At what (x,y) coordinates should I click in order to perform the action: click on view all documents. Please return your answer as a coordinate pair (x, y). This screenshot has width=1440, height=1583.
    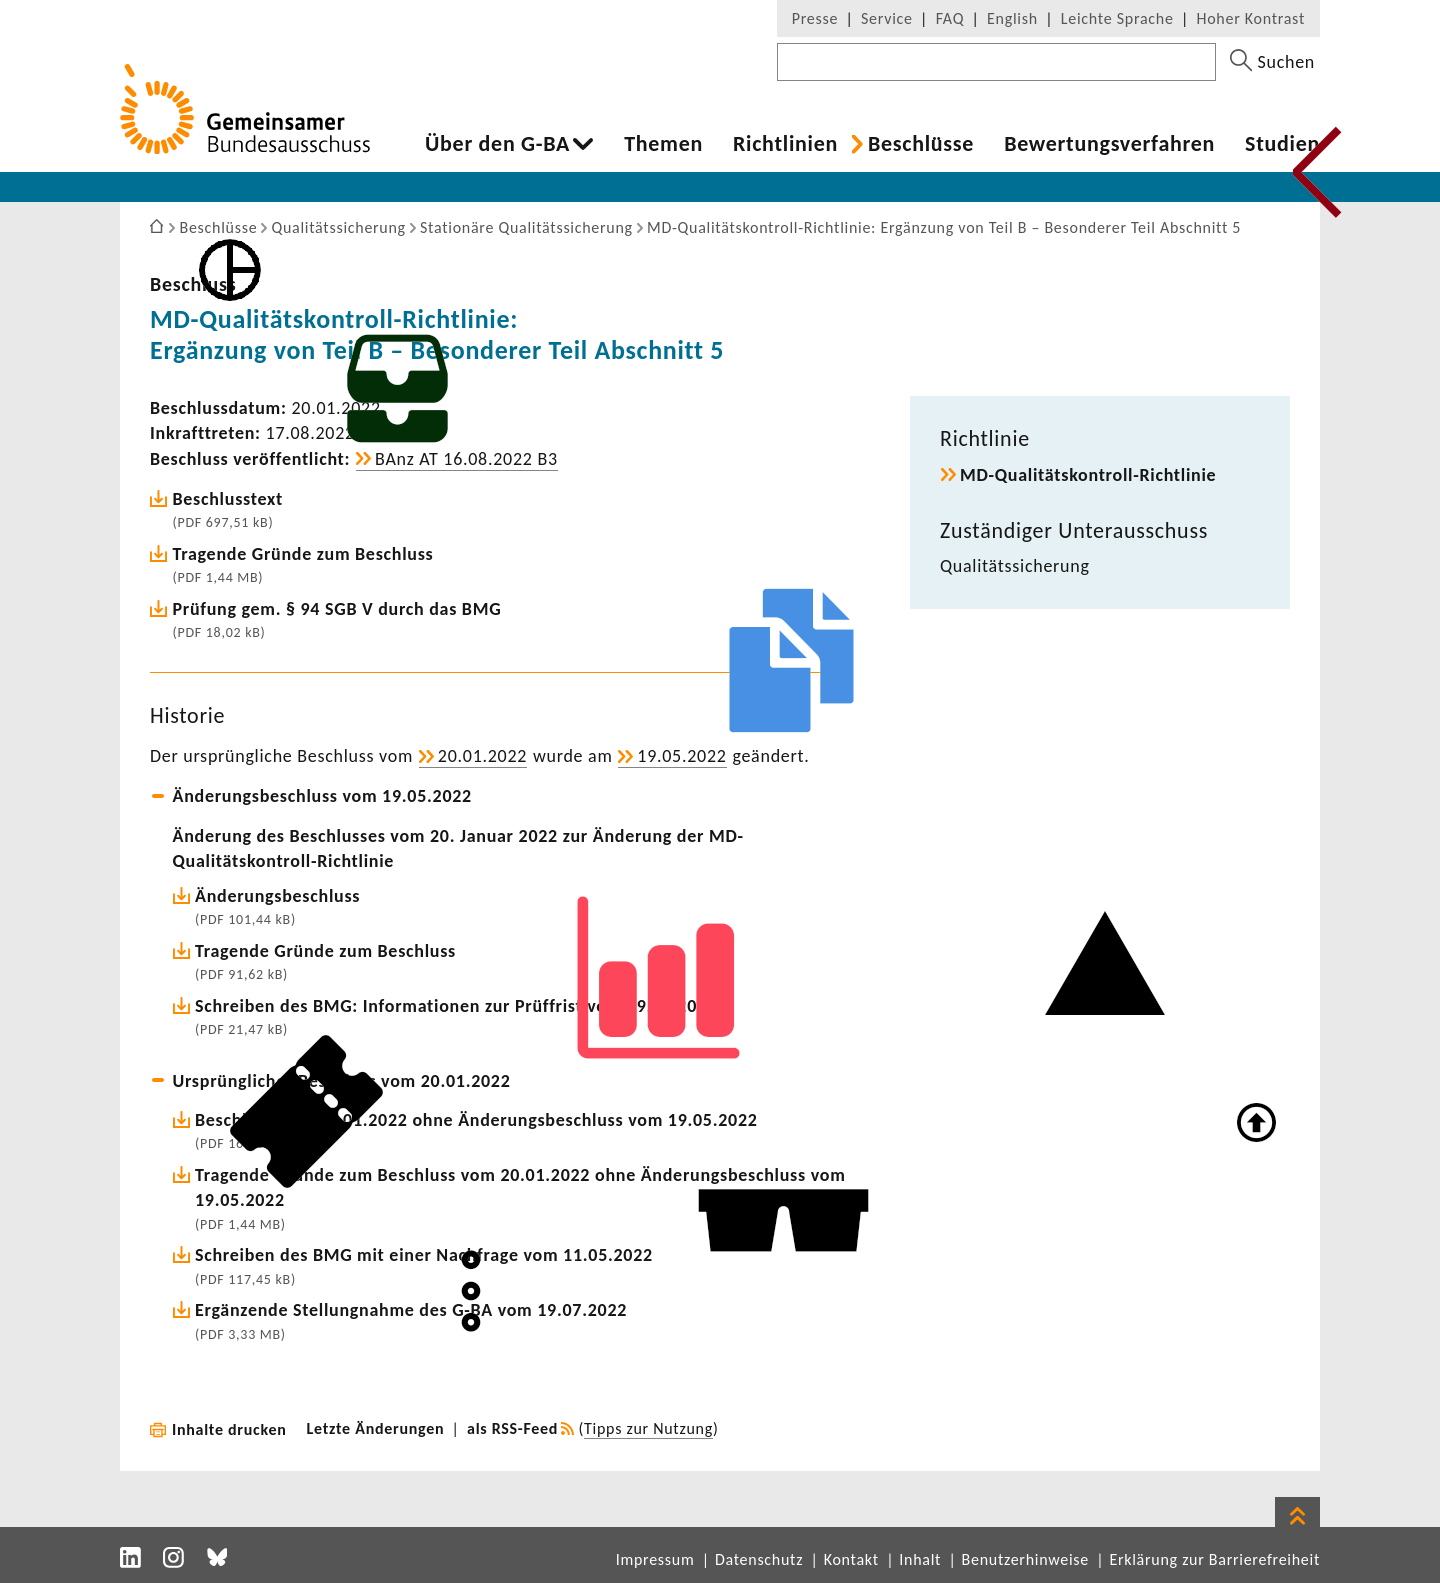
    Looking at the image, I should click on (791, 660).